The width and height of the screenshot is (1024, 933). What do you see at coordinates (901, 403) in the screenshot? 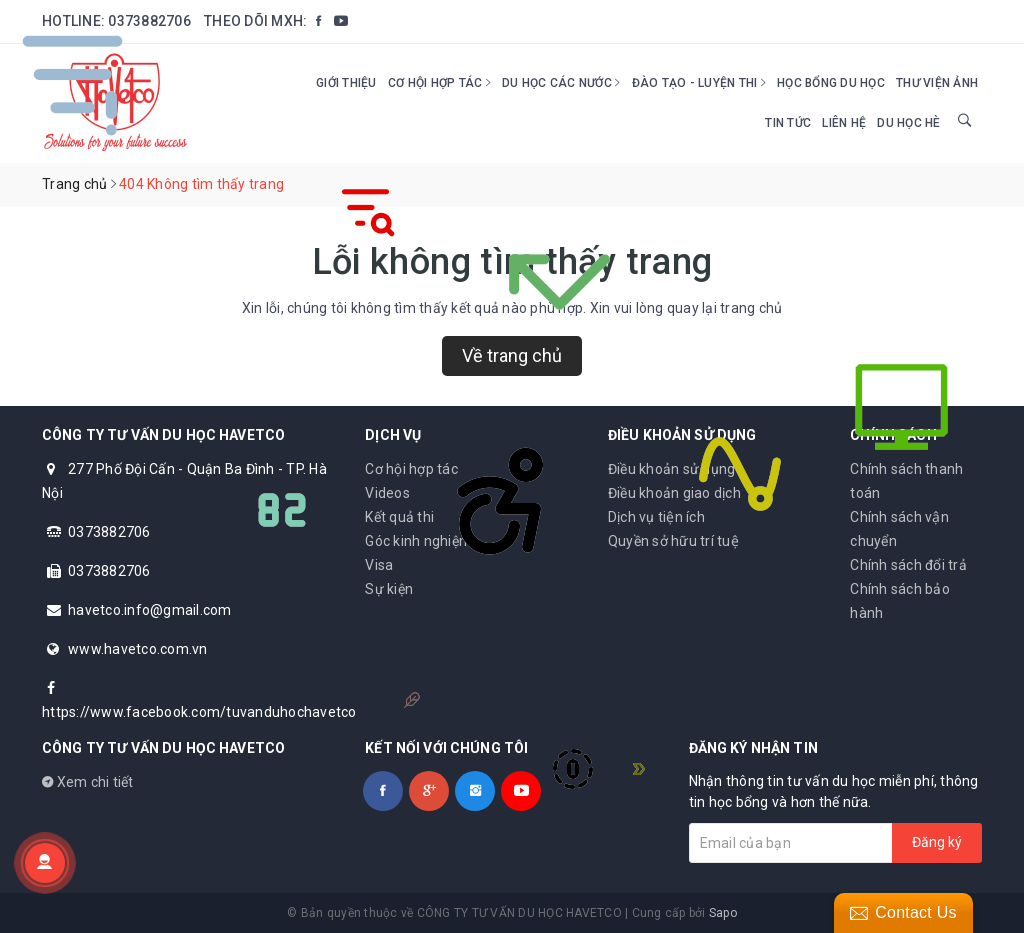
I see `access virtual machine settings` at bounding box center [901, 403].